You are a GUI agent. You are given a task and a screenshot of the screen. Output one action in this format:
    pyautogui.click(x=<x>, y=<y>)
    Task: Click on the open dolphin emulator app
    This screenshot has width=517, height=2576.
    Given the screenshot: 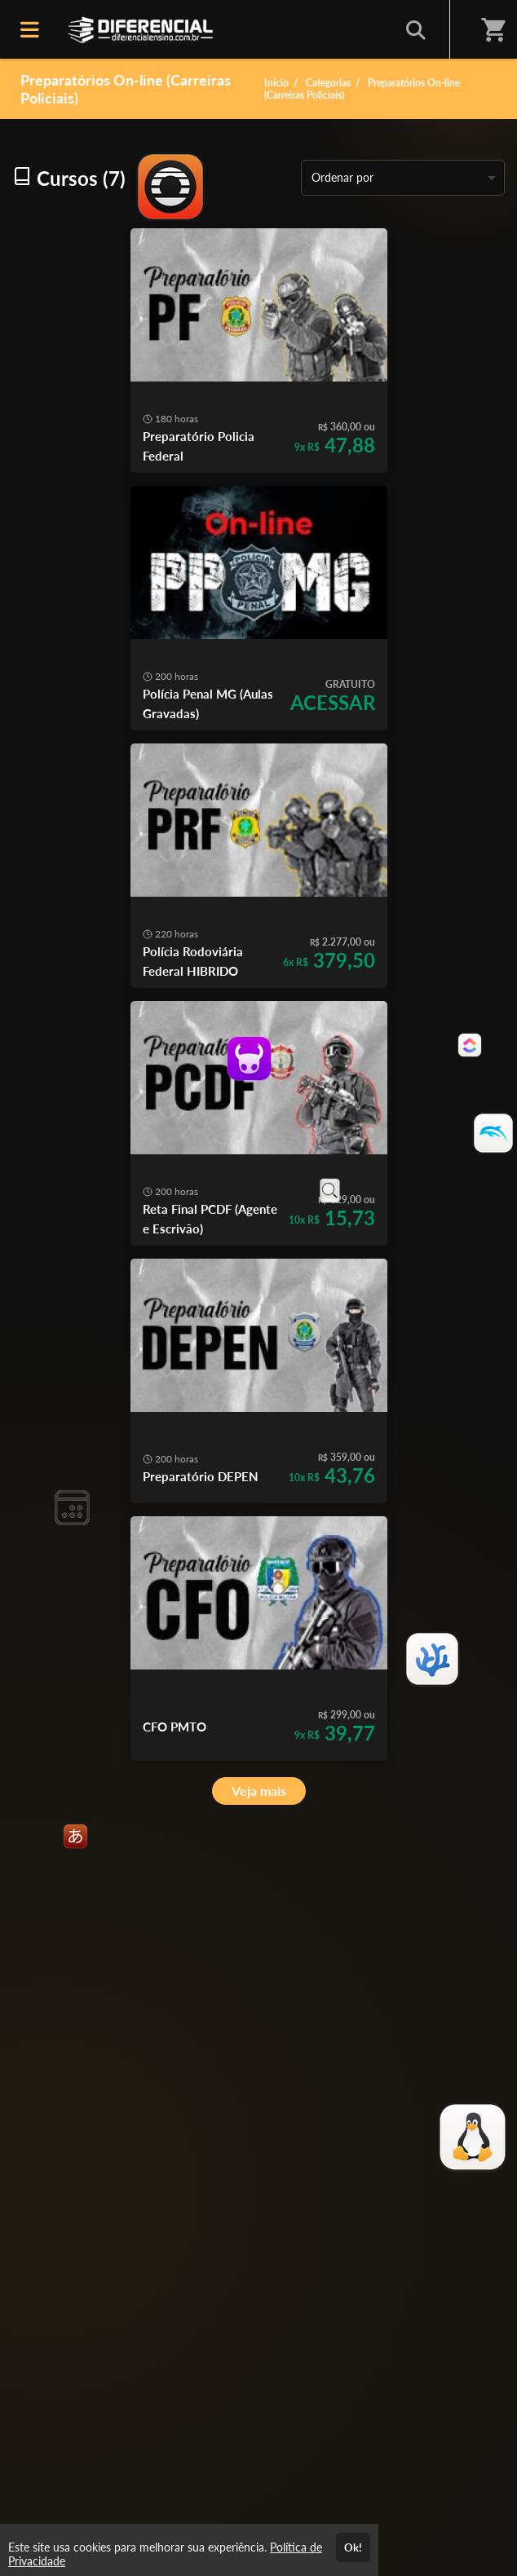 What is the action you would take?
    pyautogui.click(x=493, y=1133)
    